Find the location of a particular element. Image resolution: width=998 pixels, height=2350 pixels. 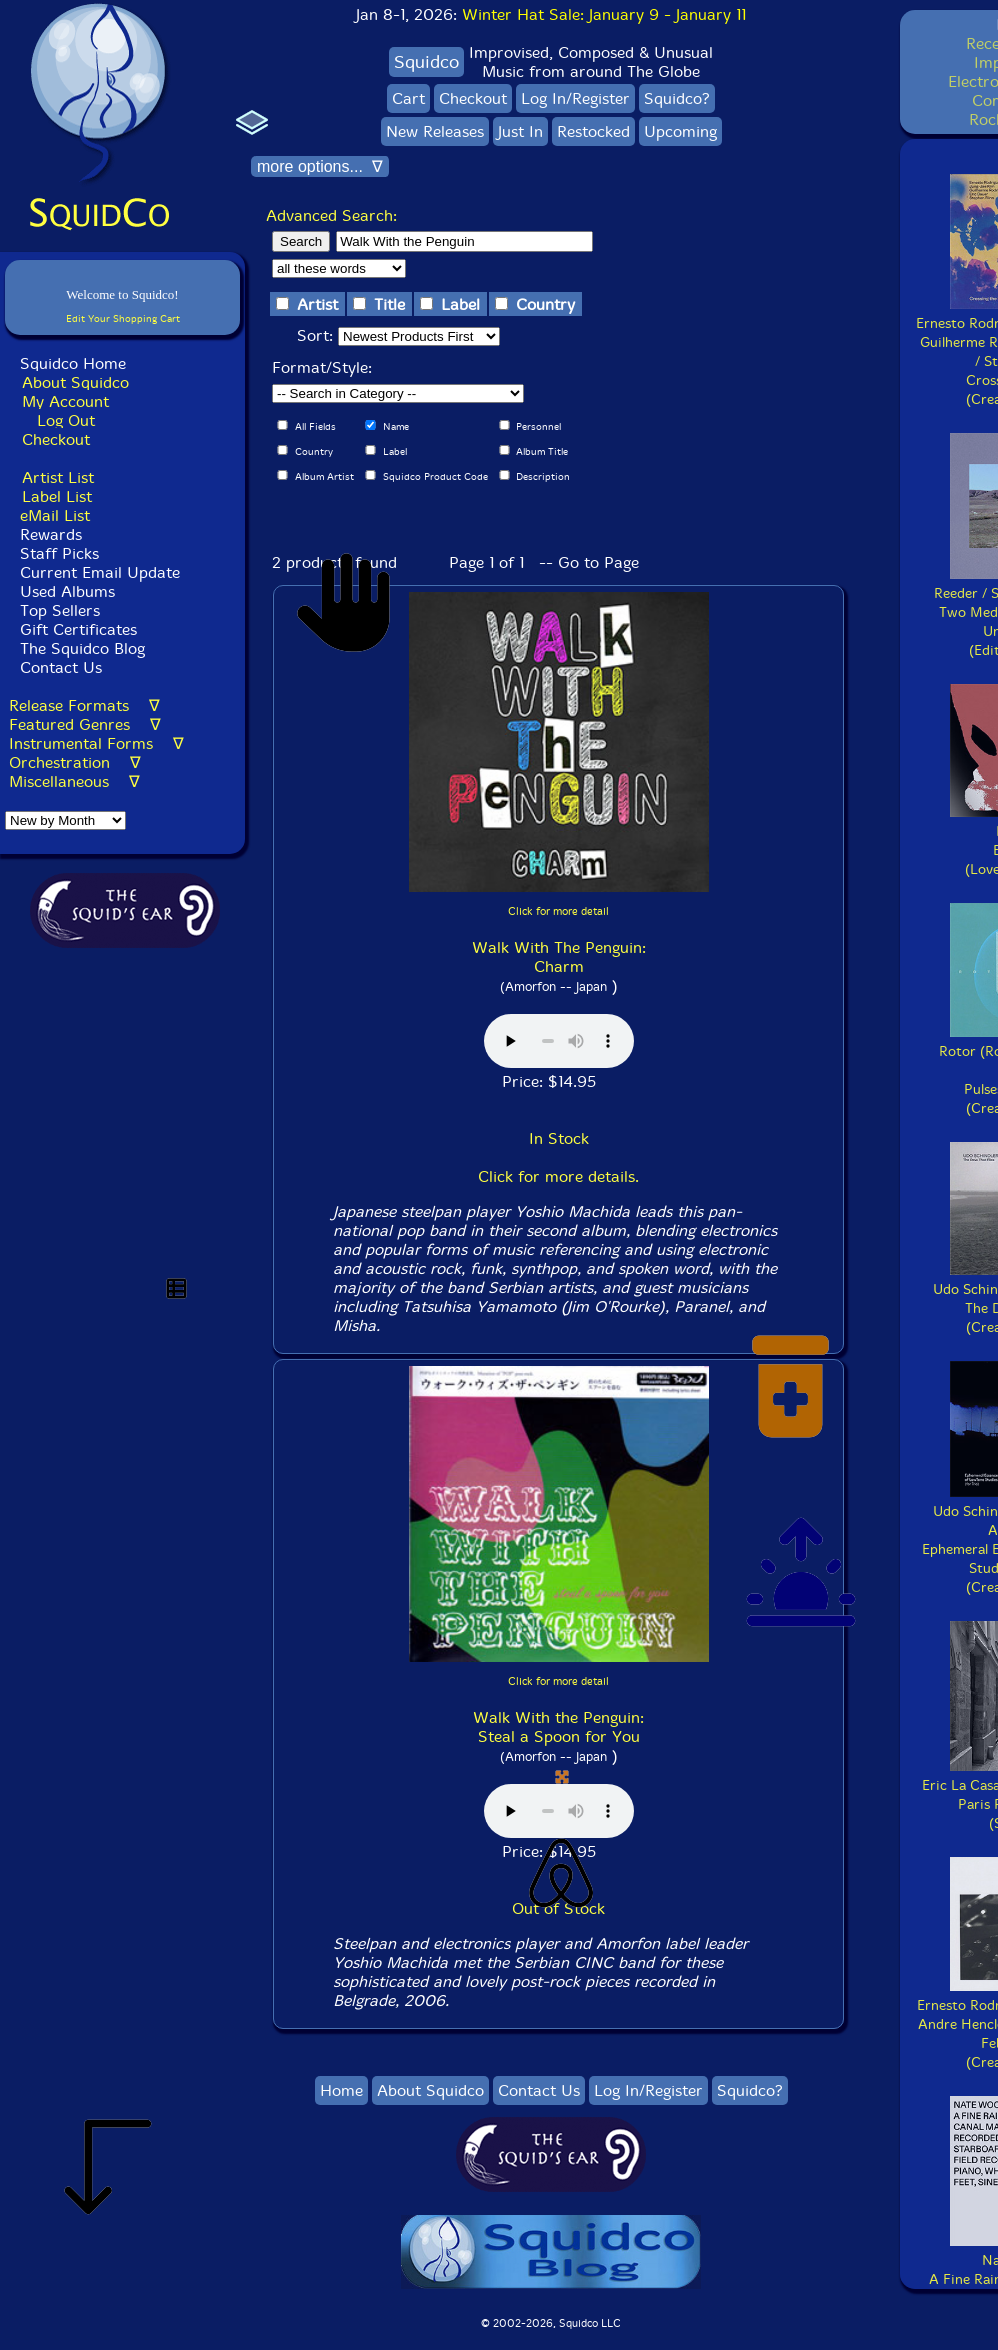

view prescription or medication details is located at coordinates (790, 1386).